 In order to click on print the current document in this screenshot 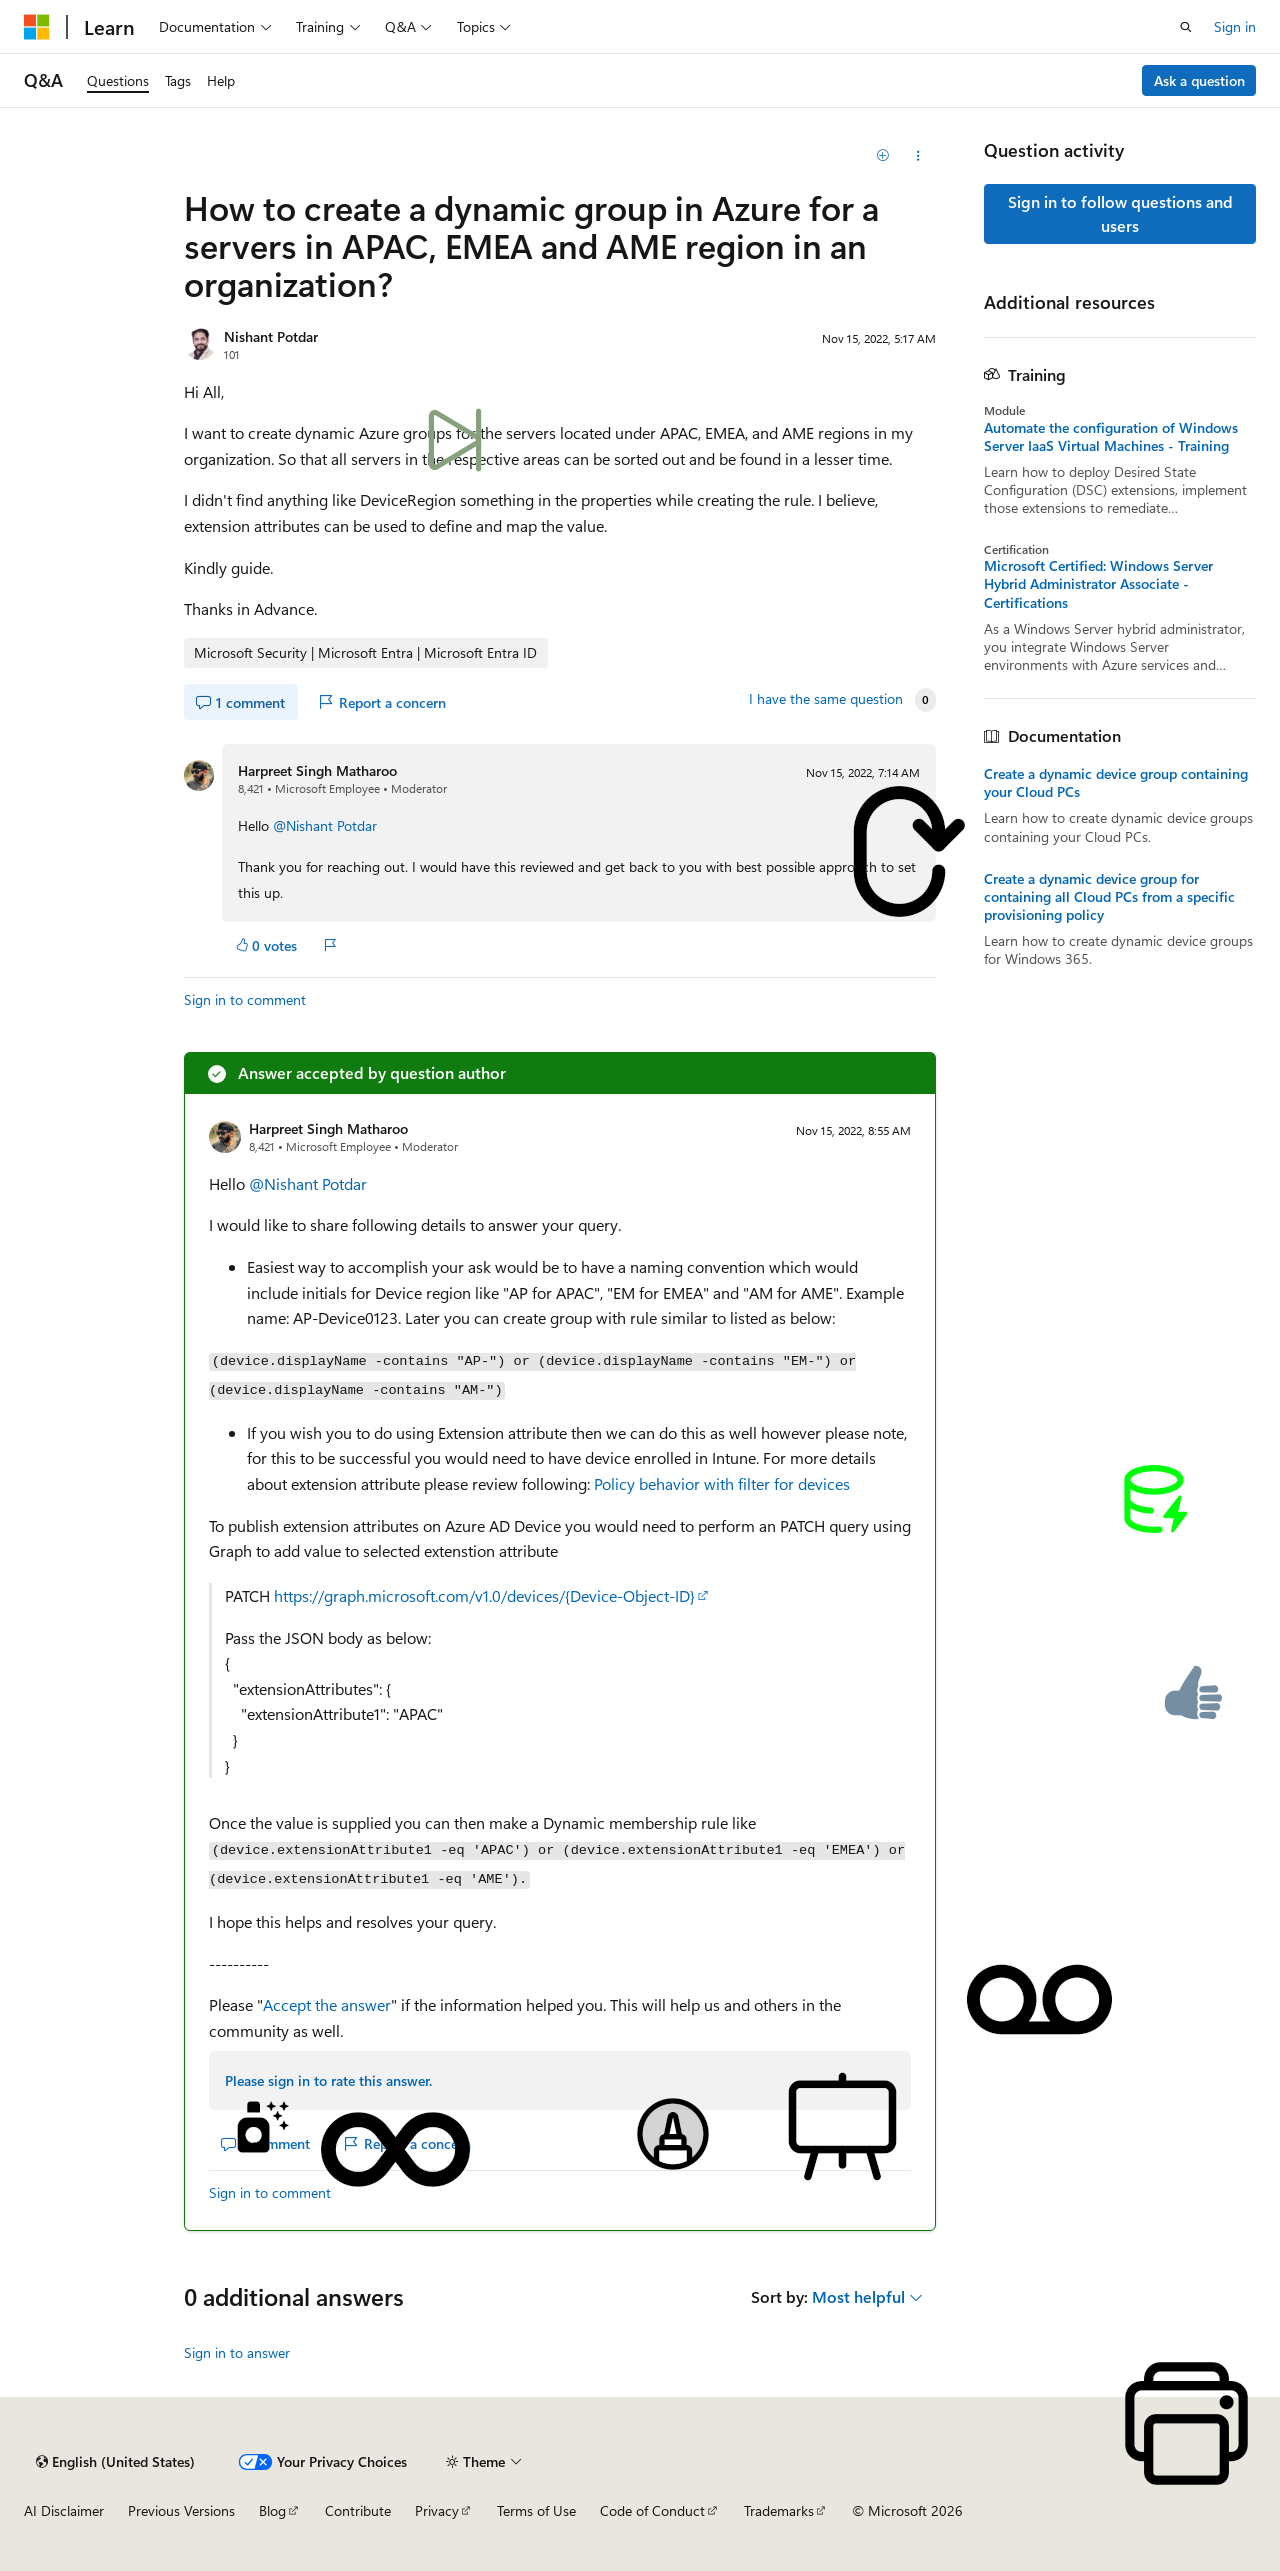, I will do `click(1186, 2423)`.